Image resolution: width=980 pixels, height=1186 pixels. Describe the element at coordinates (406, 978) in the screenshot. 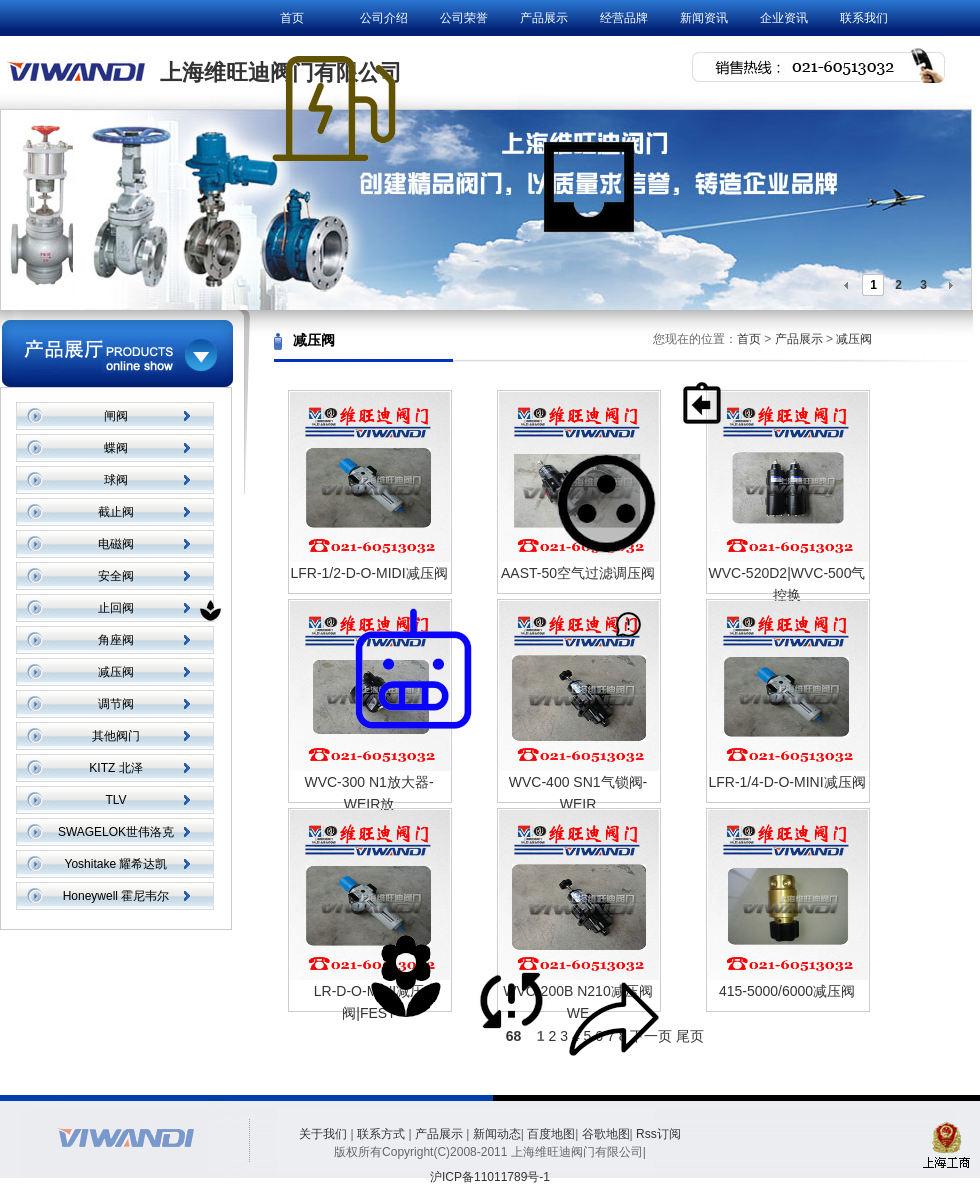

I see `find nearby florists or flower shops` at that location.